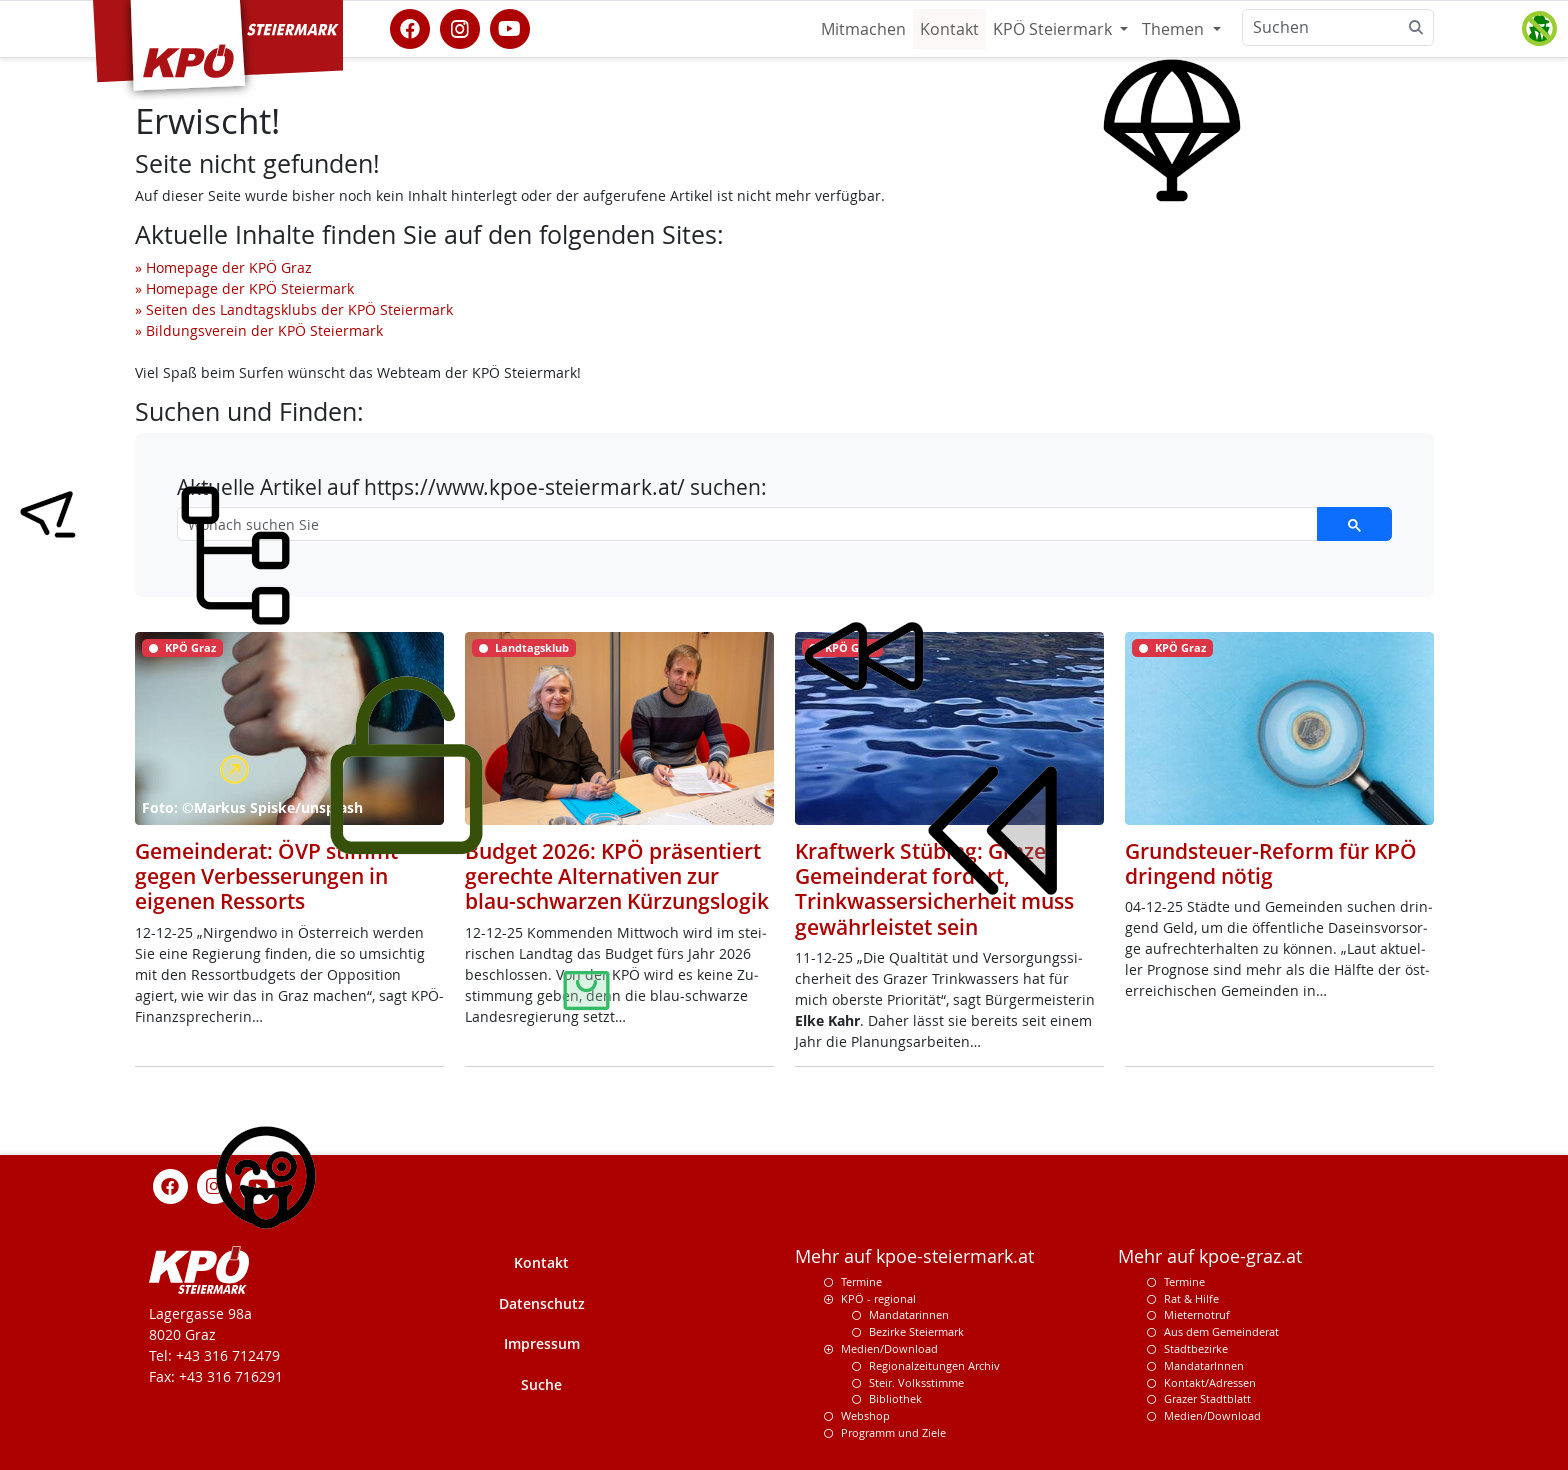 This screenshot has width=1568, height=1470. Describe the element at coordinates (586, 990) in the screenshot. I see `view your shopping bag` at that location.